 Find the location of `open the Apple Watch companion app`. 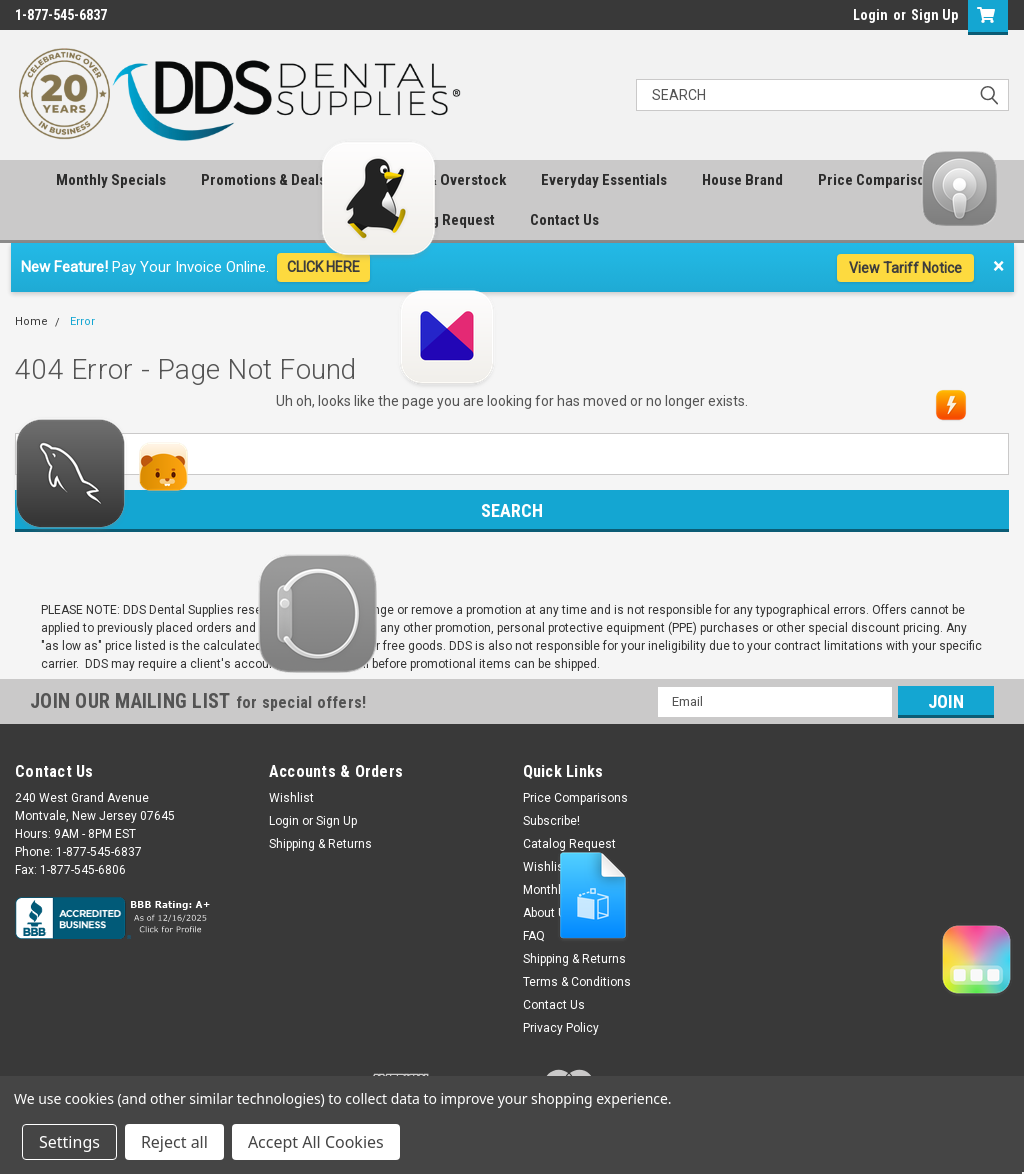

open the Apple Watch companion app is located at coordinates (317, 613).